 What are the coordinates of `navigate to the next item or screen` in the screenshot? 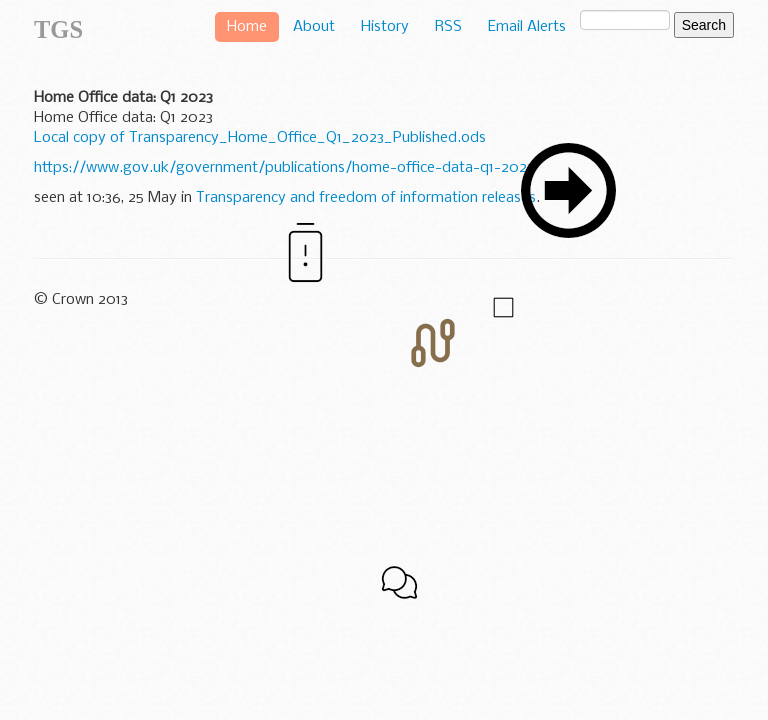 It's located at (568, 190).